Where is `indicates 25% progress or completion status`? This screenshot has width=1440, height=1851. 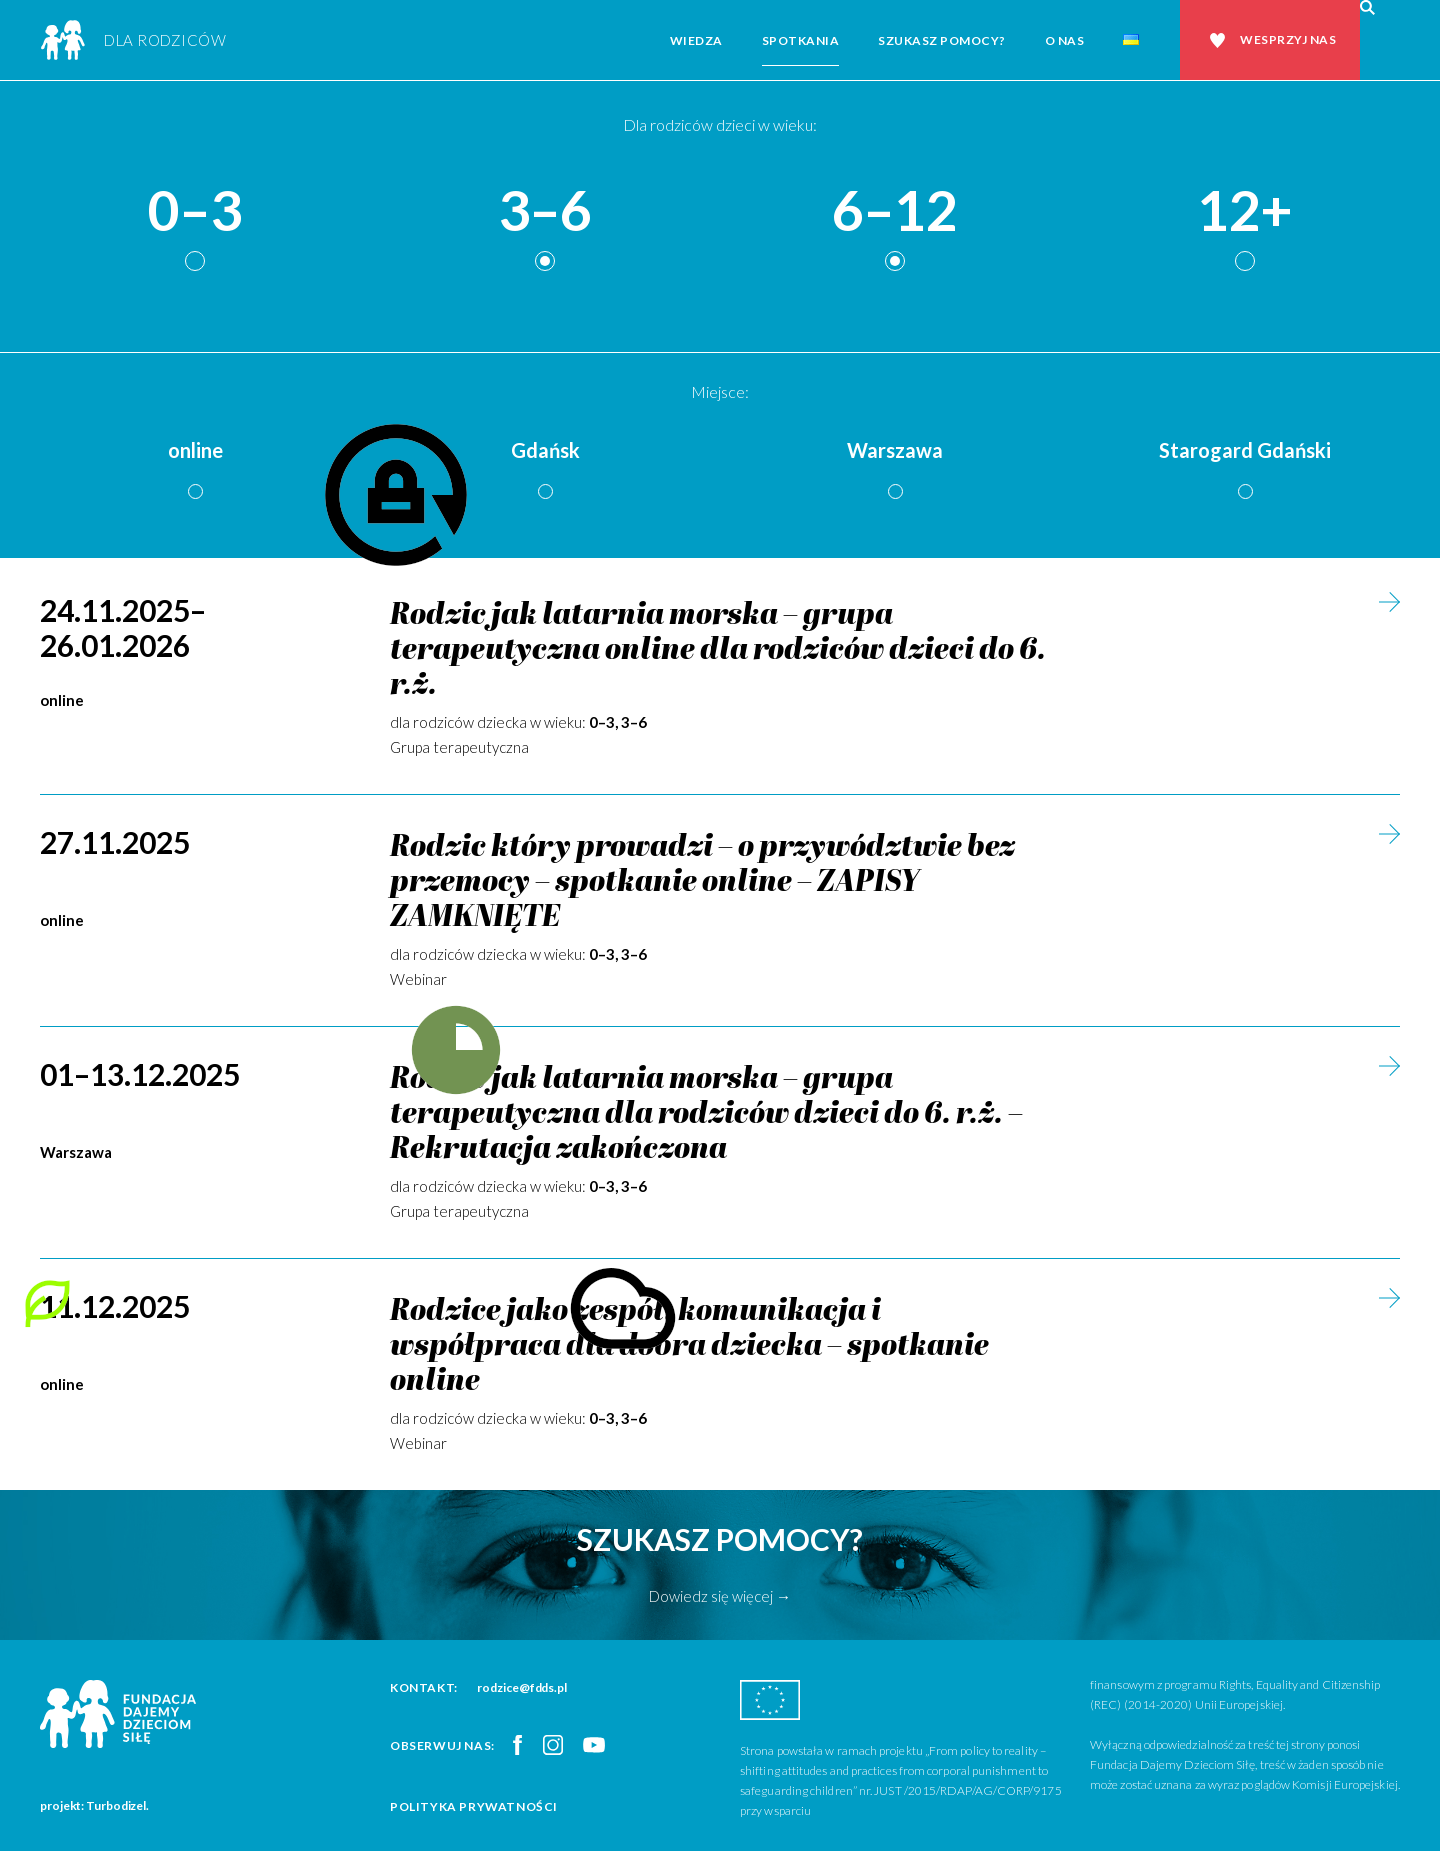
indicates 25% progress or completion status is located at coordinates (456, 1050).